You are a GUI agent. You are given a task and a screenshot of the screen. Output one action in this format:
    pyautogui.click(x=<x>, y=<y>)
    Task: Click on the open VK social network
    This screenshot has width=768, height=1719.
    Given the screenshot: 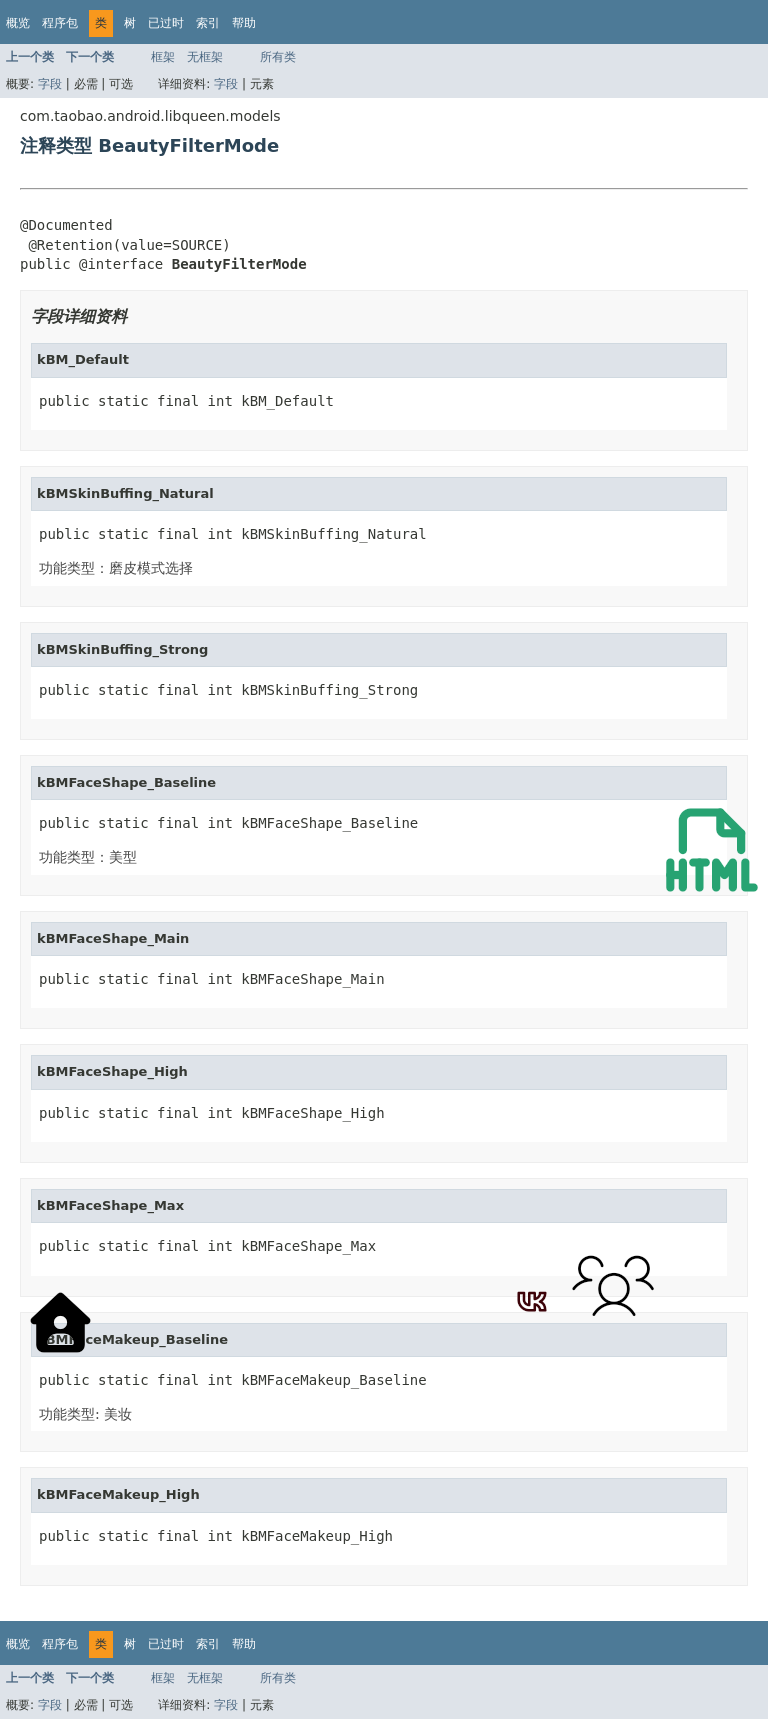 What is the action you would take?
    pyautogui.click(x=532, y=1301)
    